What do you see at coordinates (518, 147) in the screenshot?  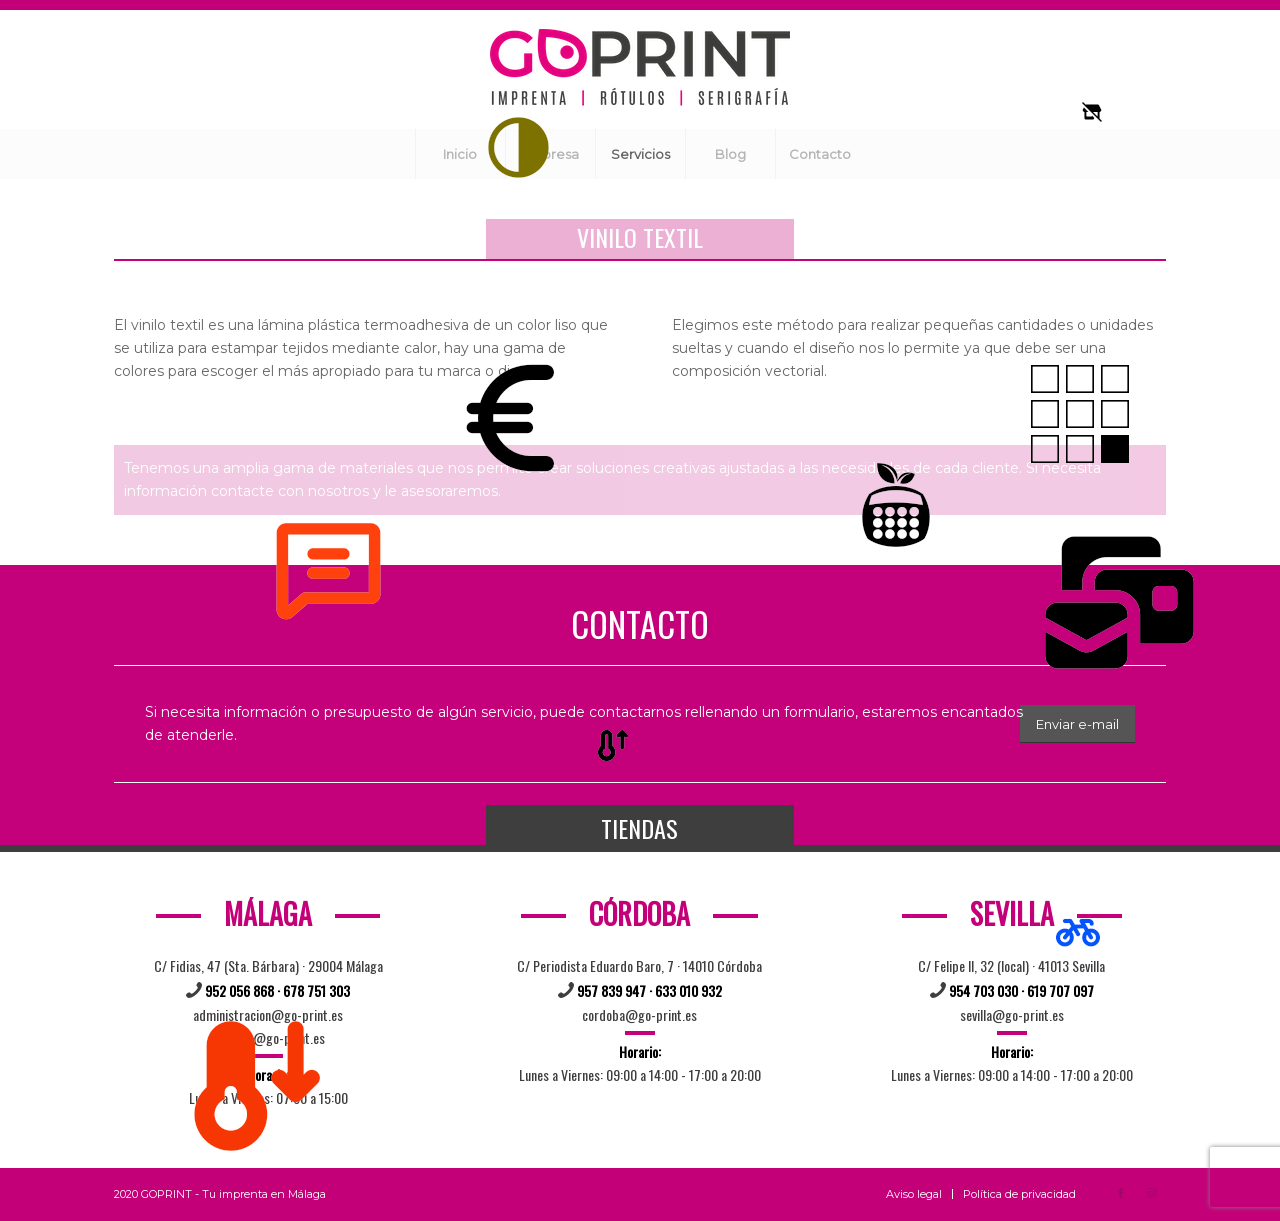 I see `adjust display contrast settings` at bounding box center [518, 147].